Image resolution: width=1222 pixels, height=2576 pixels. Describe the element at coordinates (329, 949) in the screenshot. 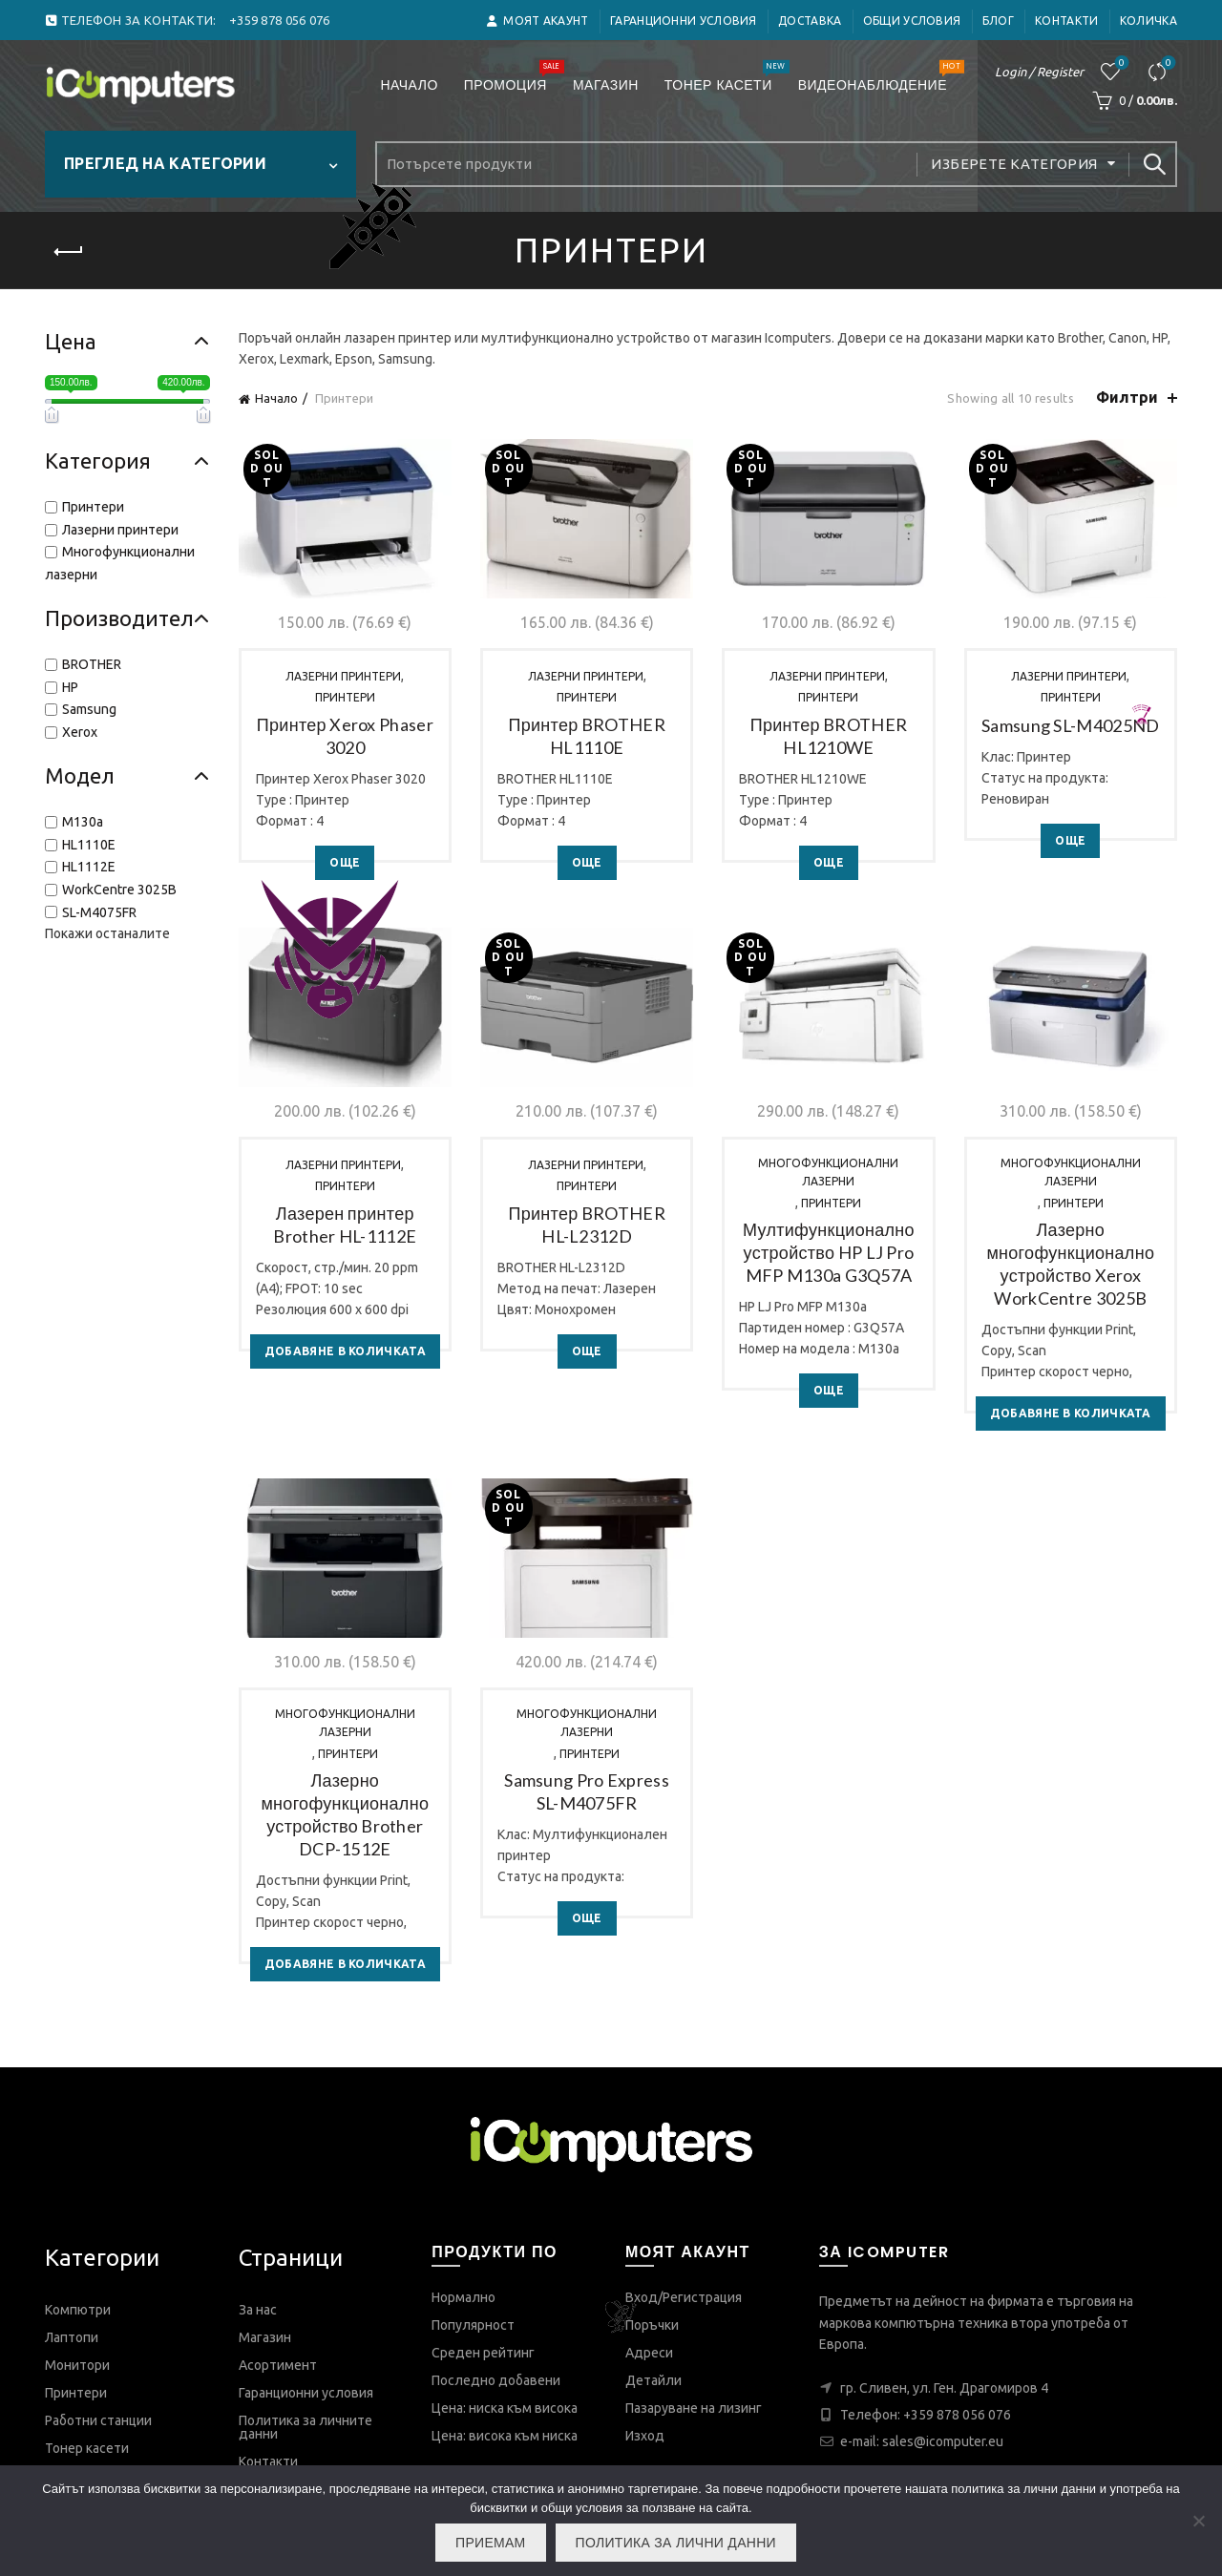

I see `select quick or agile character class` at that location.